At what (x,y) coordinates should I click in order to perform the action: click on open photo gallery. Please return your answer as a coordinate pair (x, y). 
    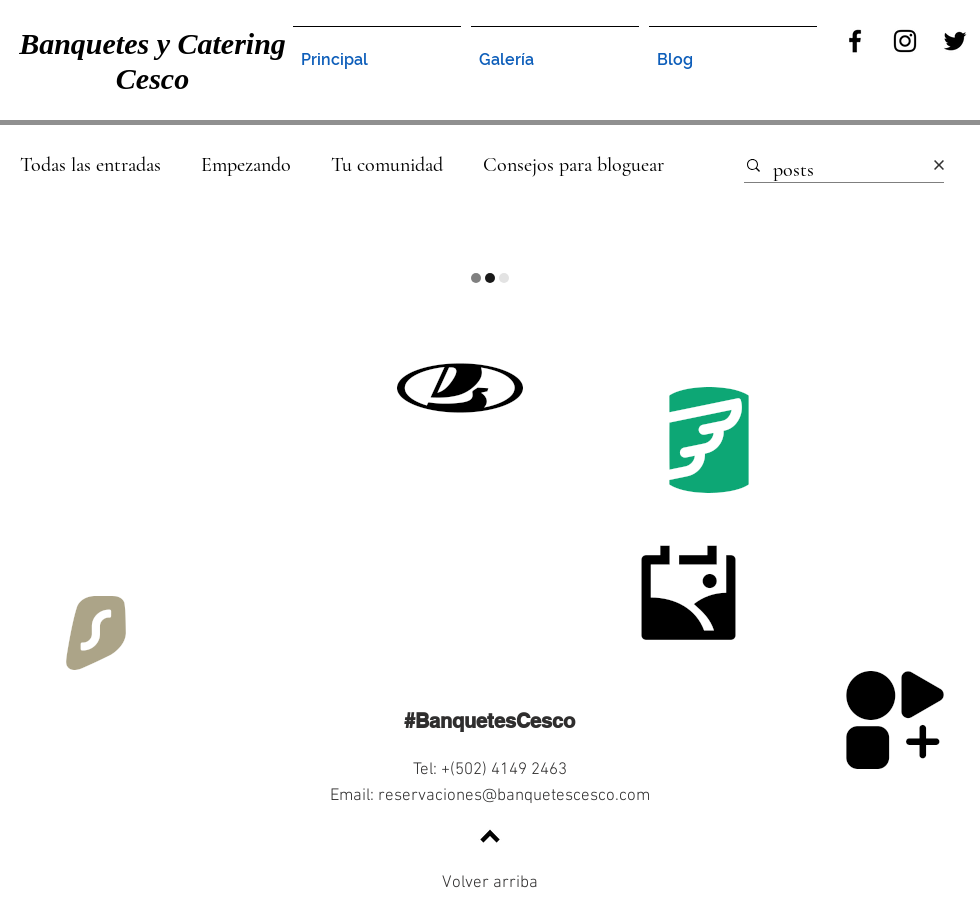
    Looking at the image, I should click on (688, 597).